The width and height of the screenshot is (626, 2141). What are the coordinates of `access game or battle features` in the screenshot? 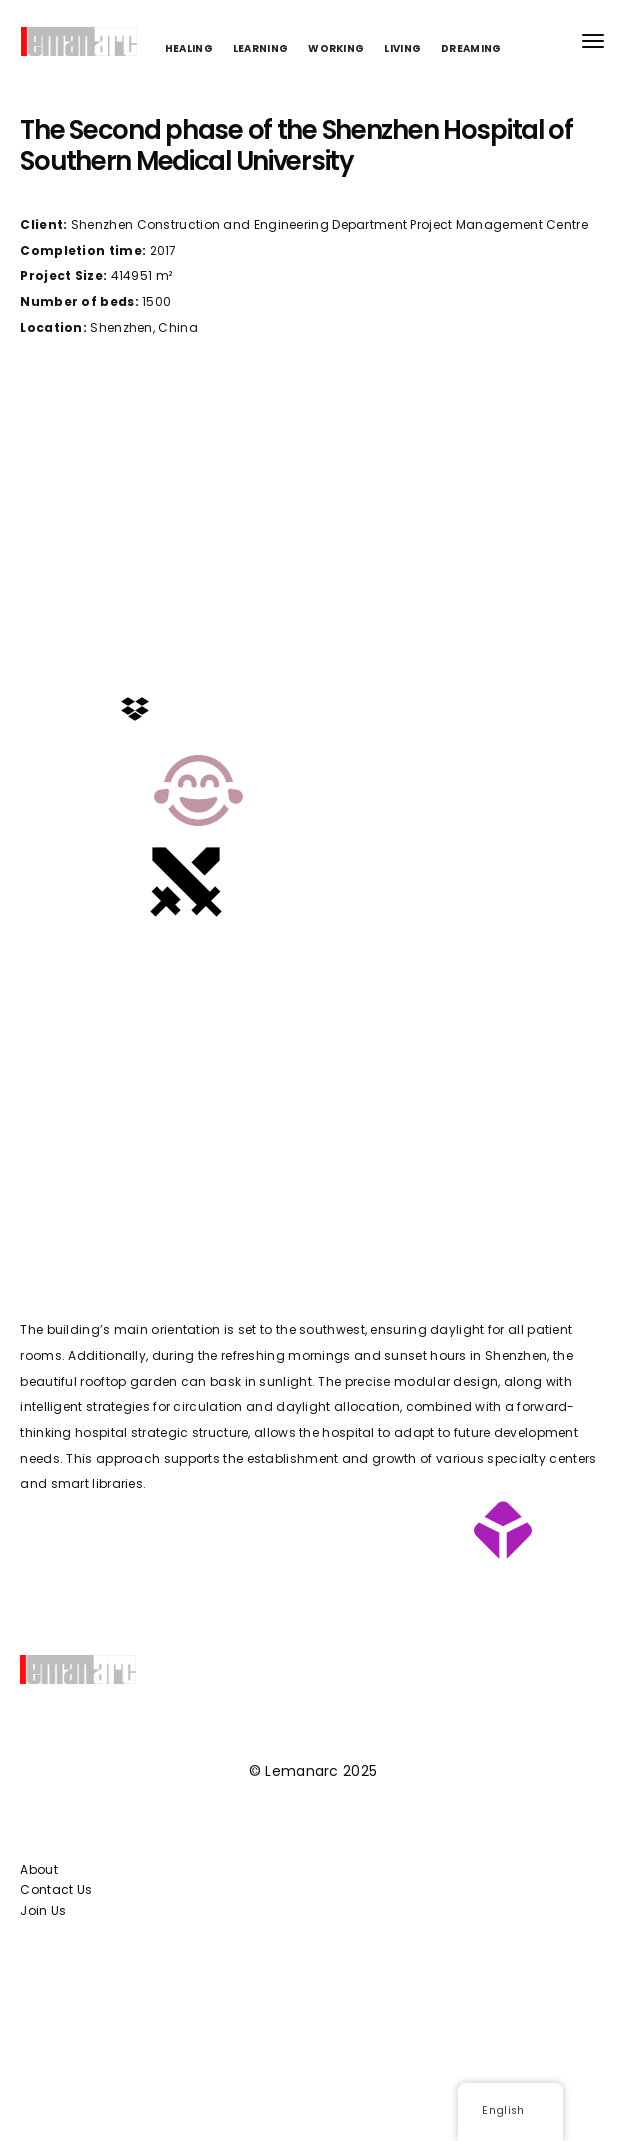 It's located at (186, 881).